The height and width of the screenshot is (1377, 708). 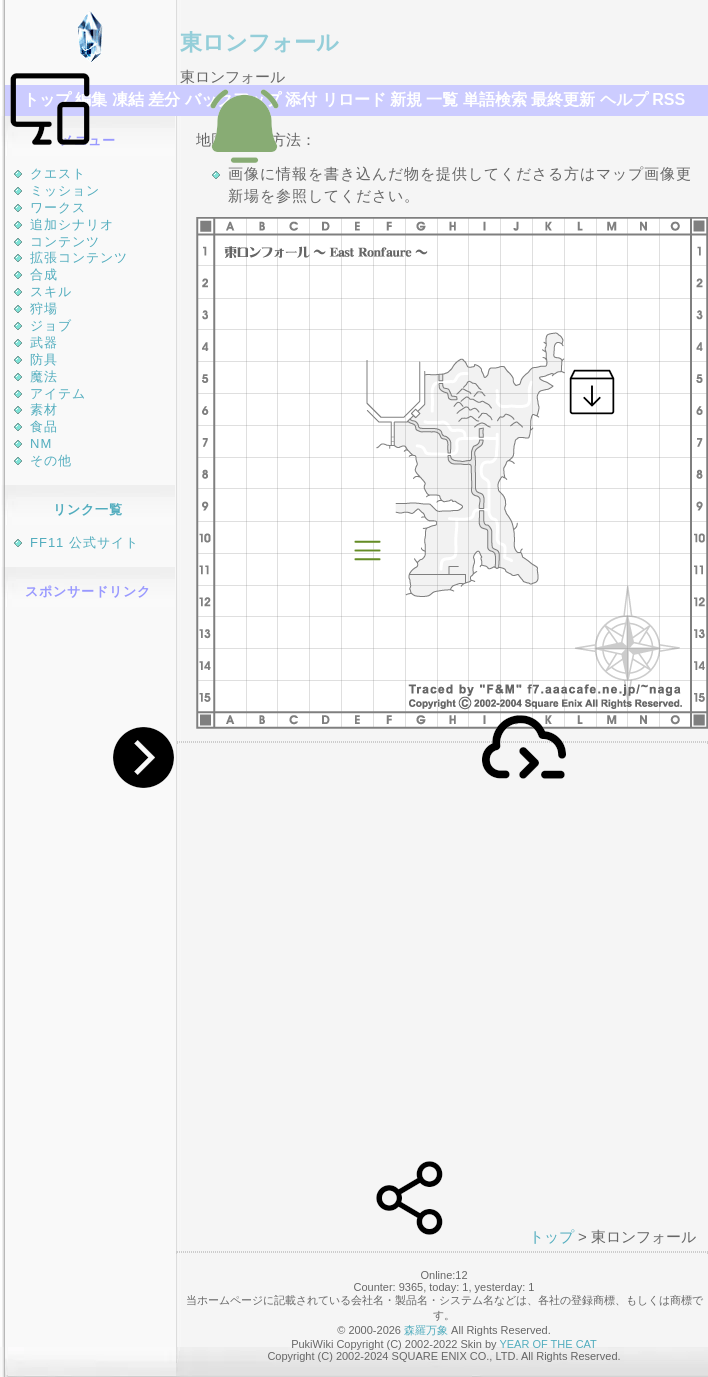 What do you see at coordinates (244, 127) in the screenshot?
I see `indicates active notifications or alerts` at bounding box center [244, 127].